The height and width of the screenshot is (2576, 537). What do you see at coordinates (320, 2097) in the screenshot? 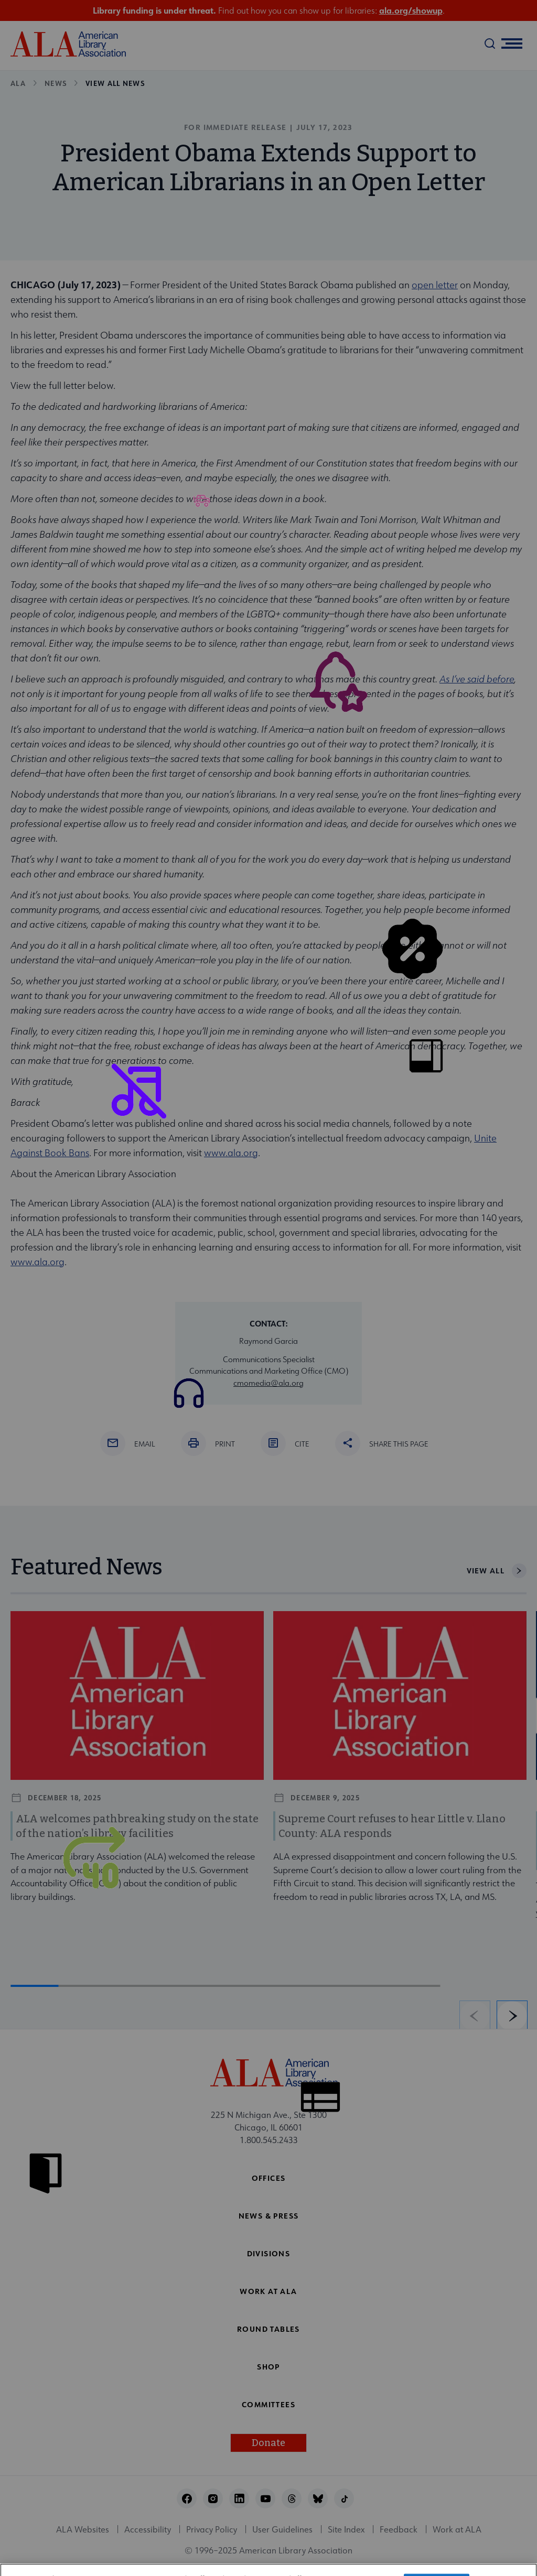
I see `view data in table format` at bounding box center [320, 2097].